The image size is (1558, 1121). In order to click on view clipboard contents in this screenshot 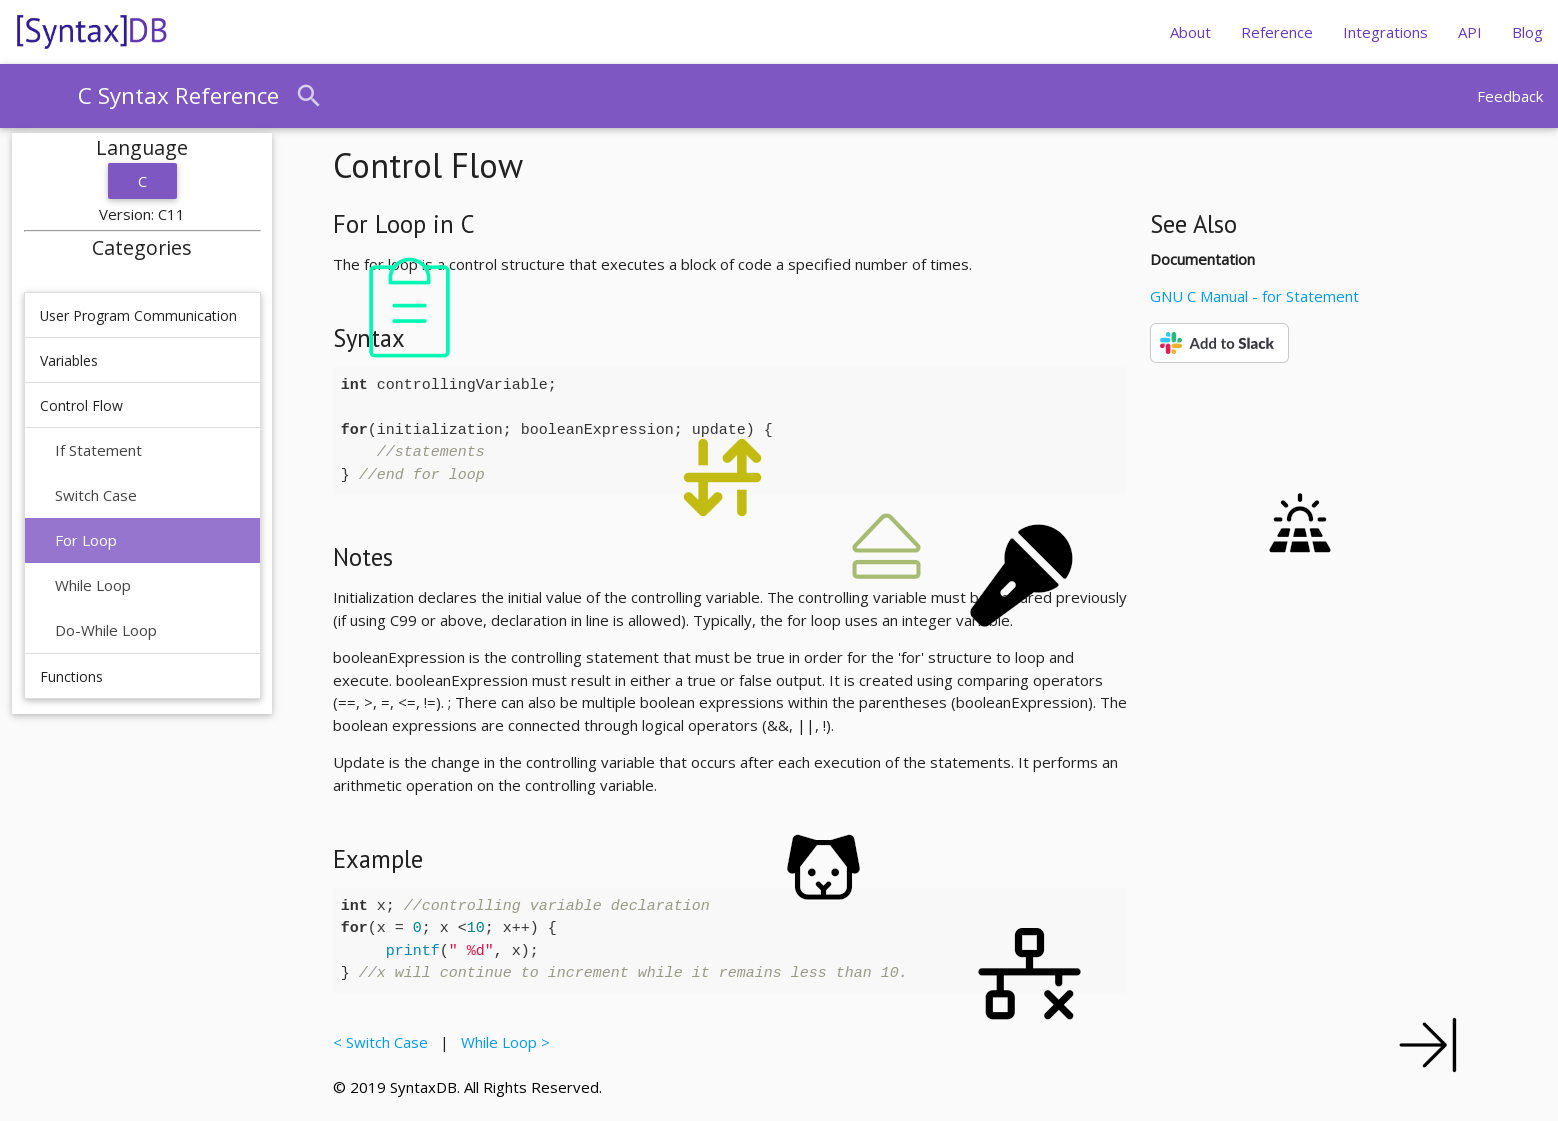, I will do `click(409, 309)`.